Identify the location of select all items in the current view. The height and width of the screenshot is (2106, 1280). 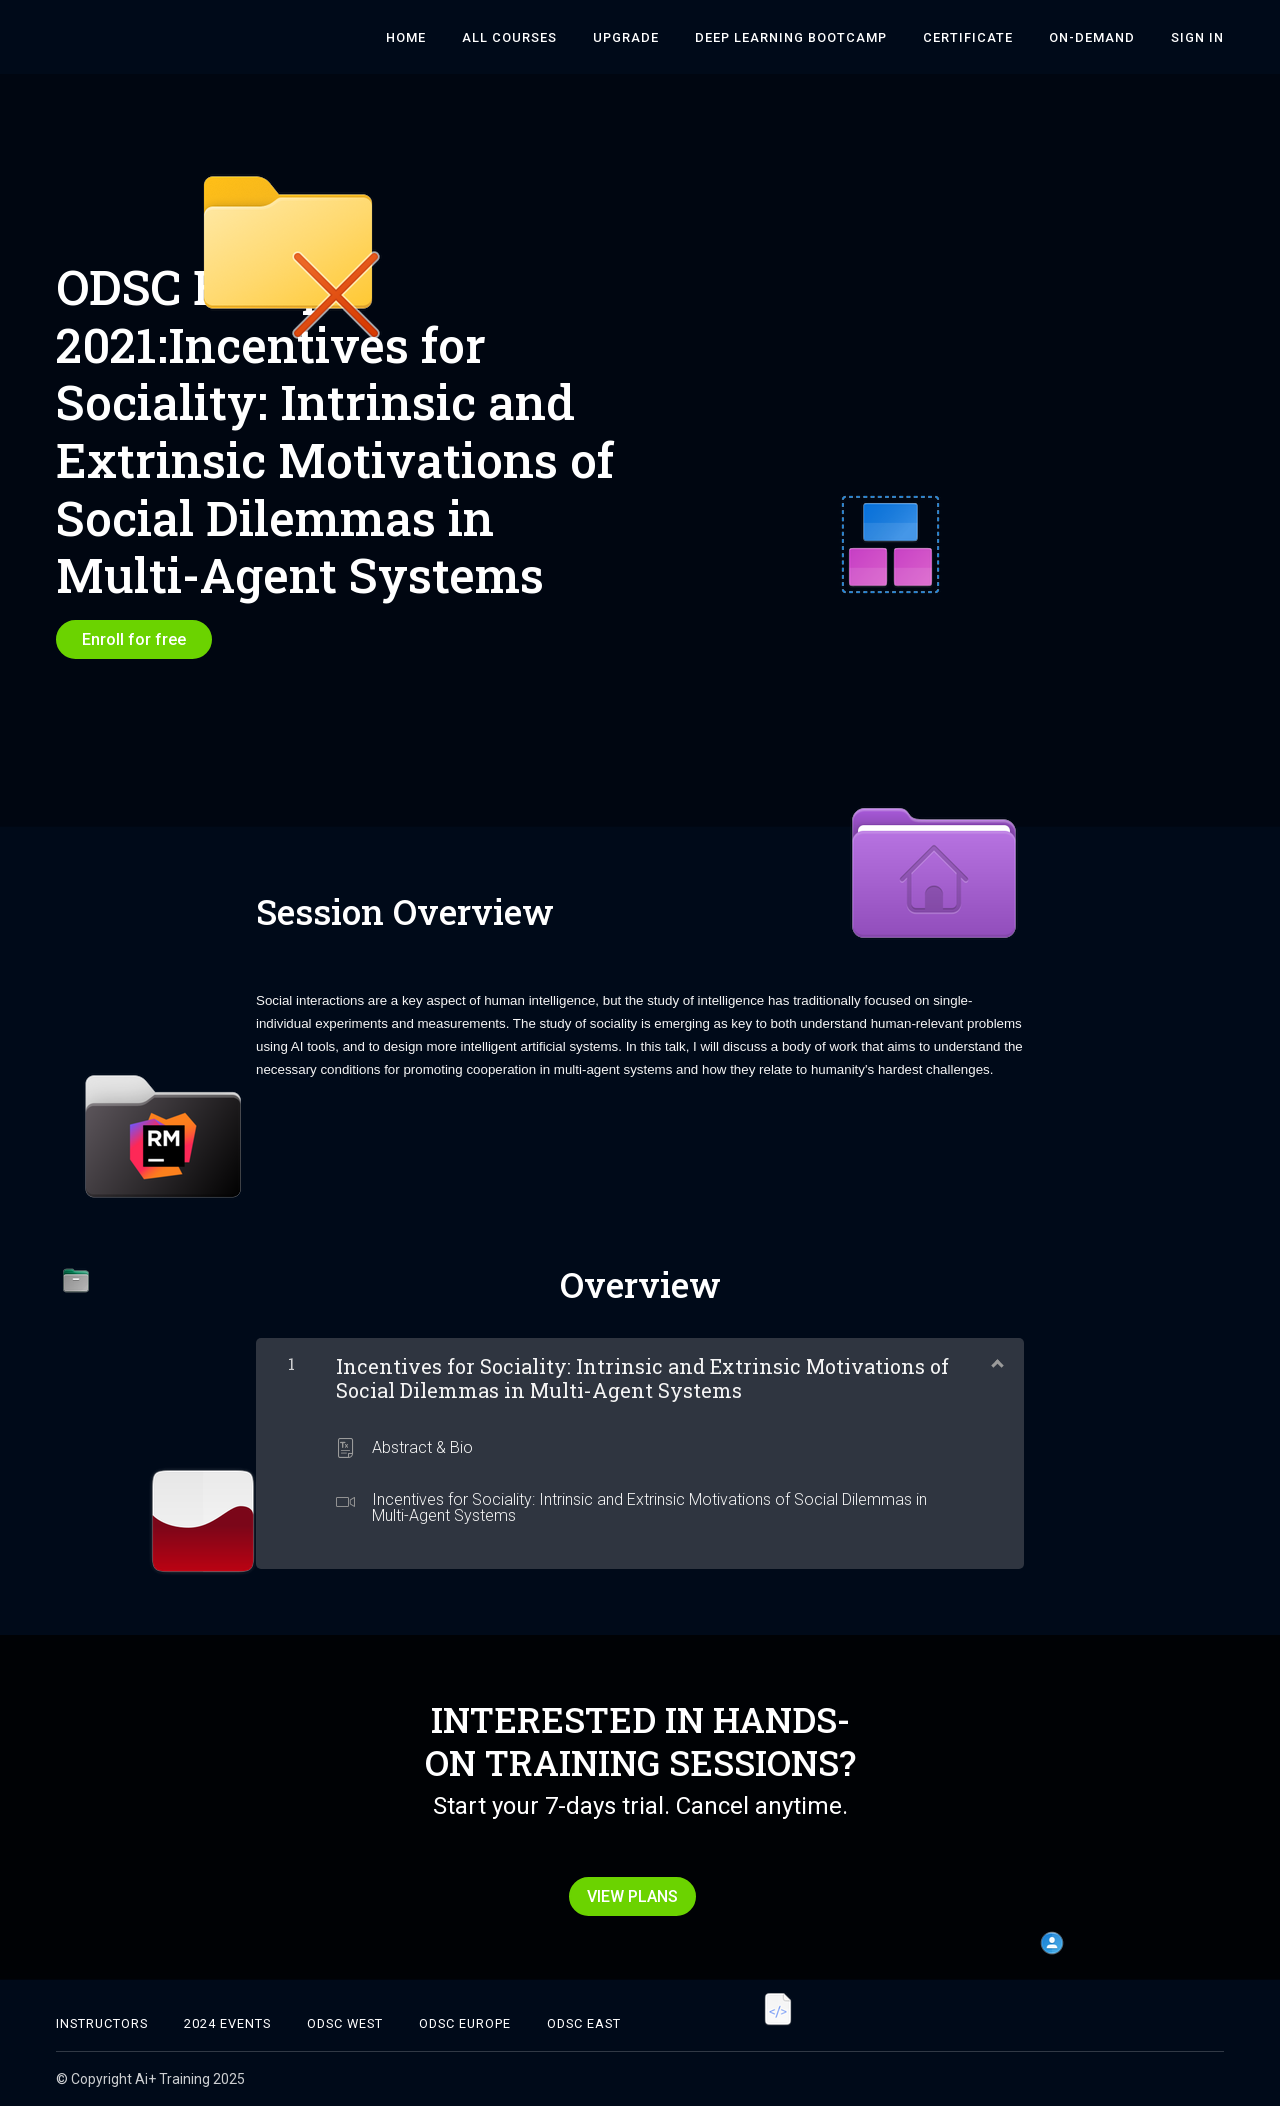
(890, 544).